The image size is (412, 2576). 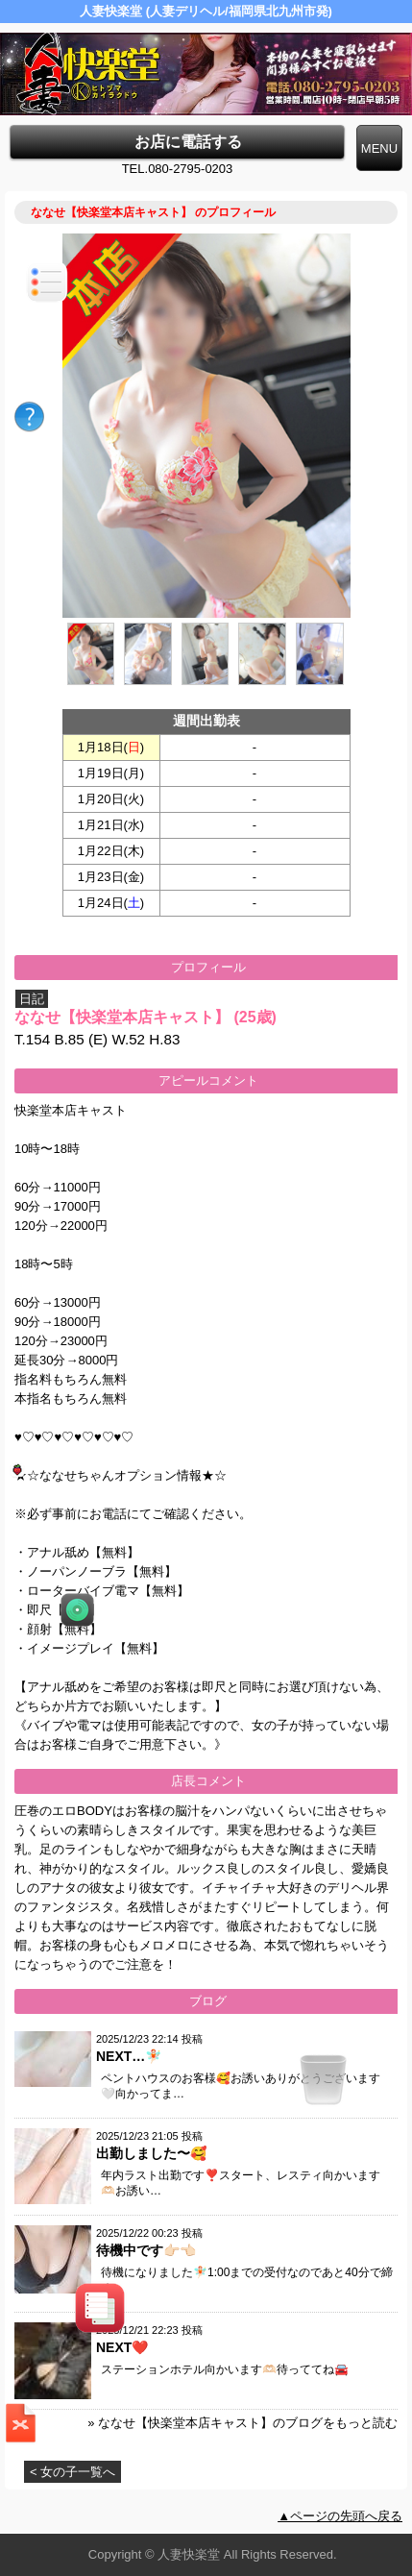 What do you see at coordinates (100, 2308) in the screenshot?
I see `open kompare file comparison tool` at bounding box center [100, 2308].